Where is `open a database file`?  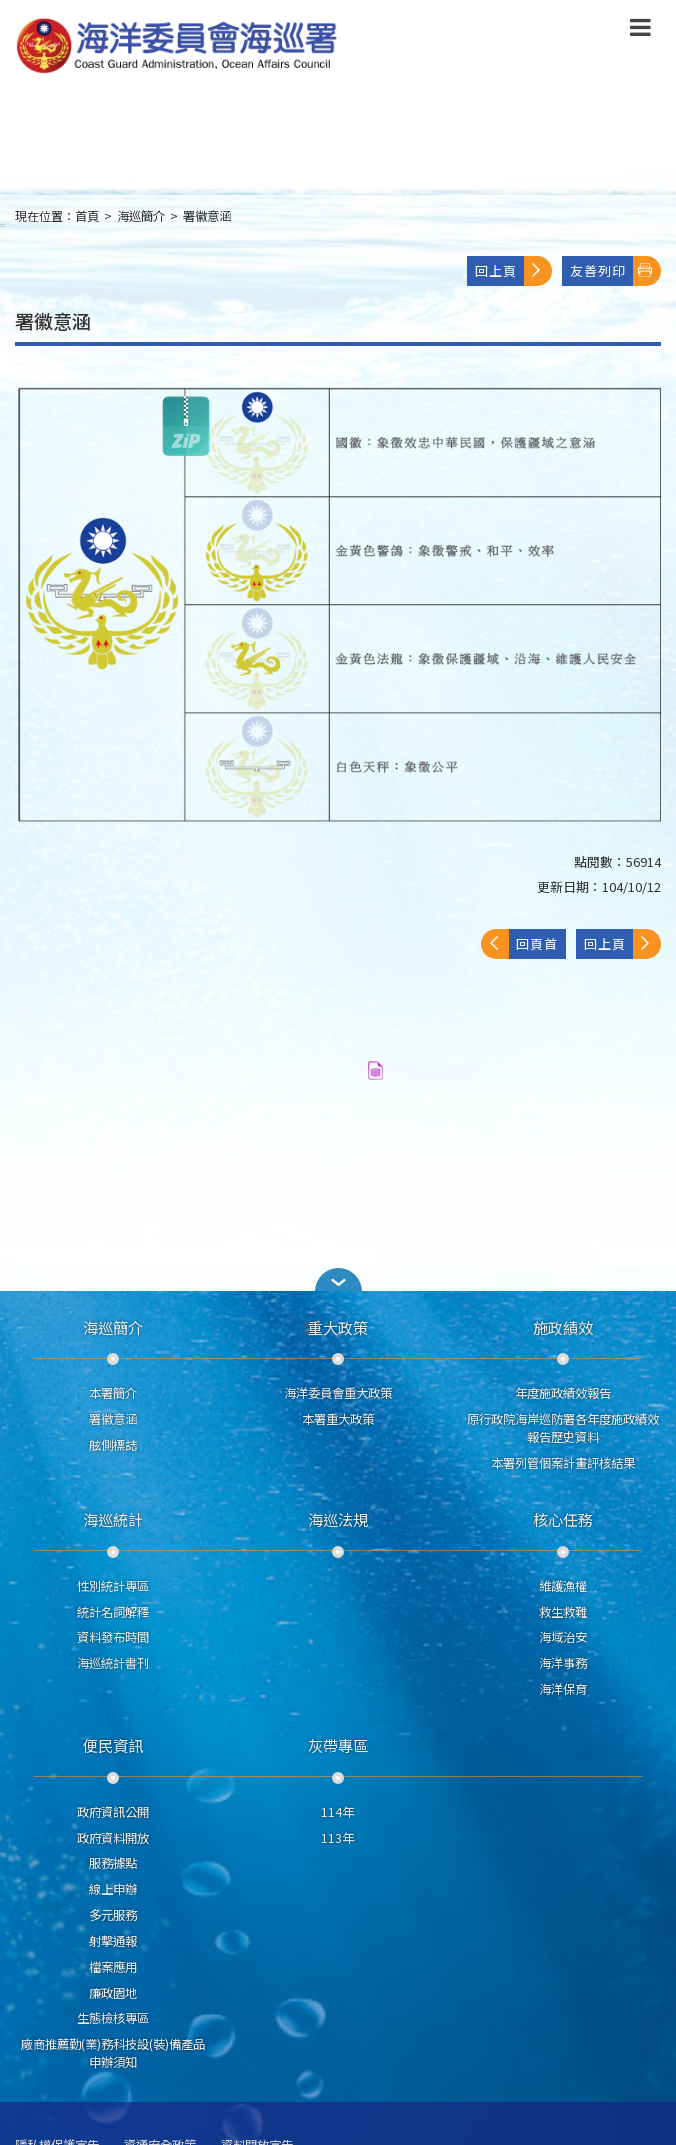
open a database file is located at coordinates (375, 1070).